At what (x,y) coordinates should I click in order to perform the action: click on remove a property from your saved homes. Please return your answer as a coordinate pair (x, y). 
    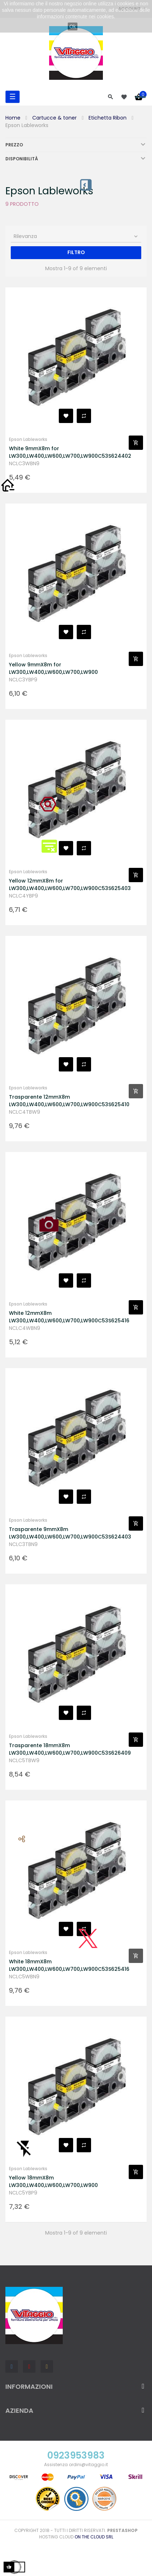
    Looking at the image, I should click on (8, 485).